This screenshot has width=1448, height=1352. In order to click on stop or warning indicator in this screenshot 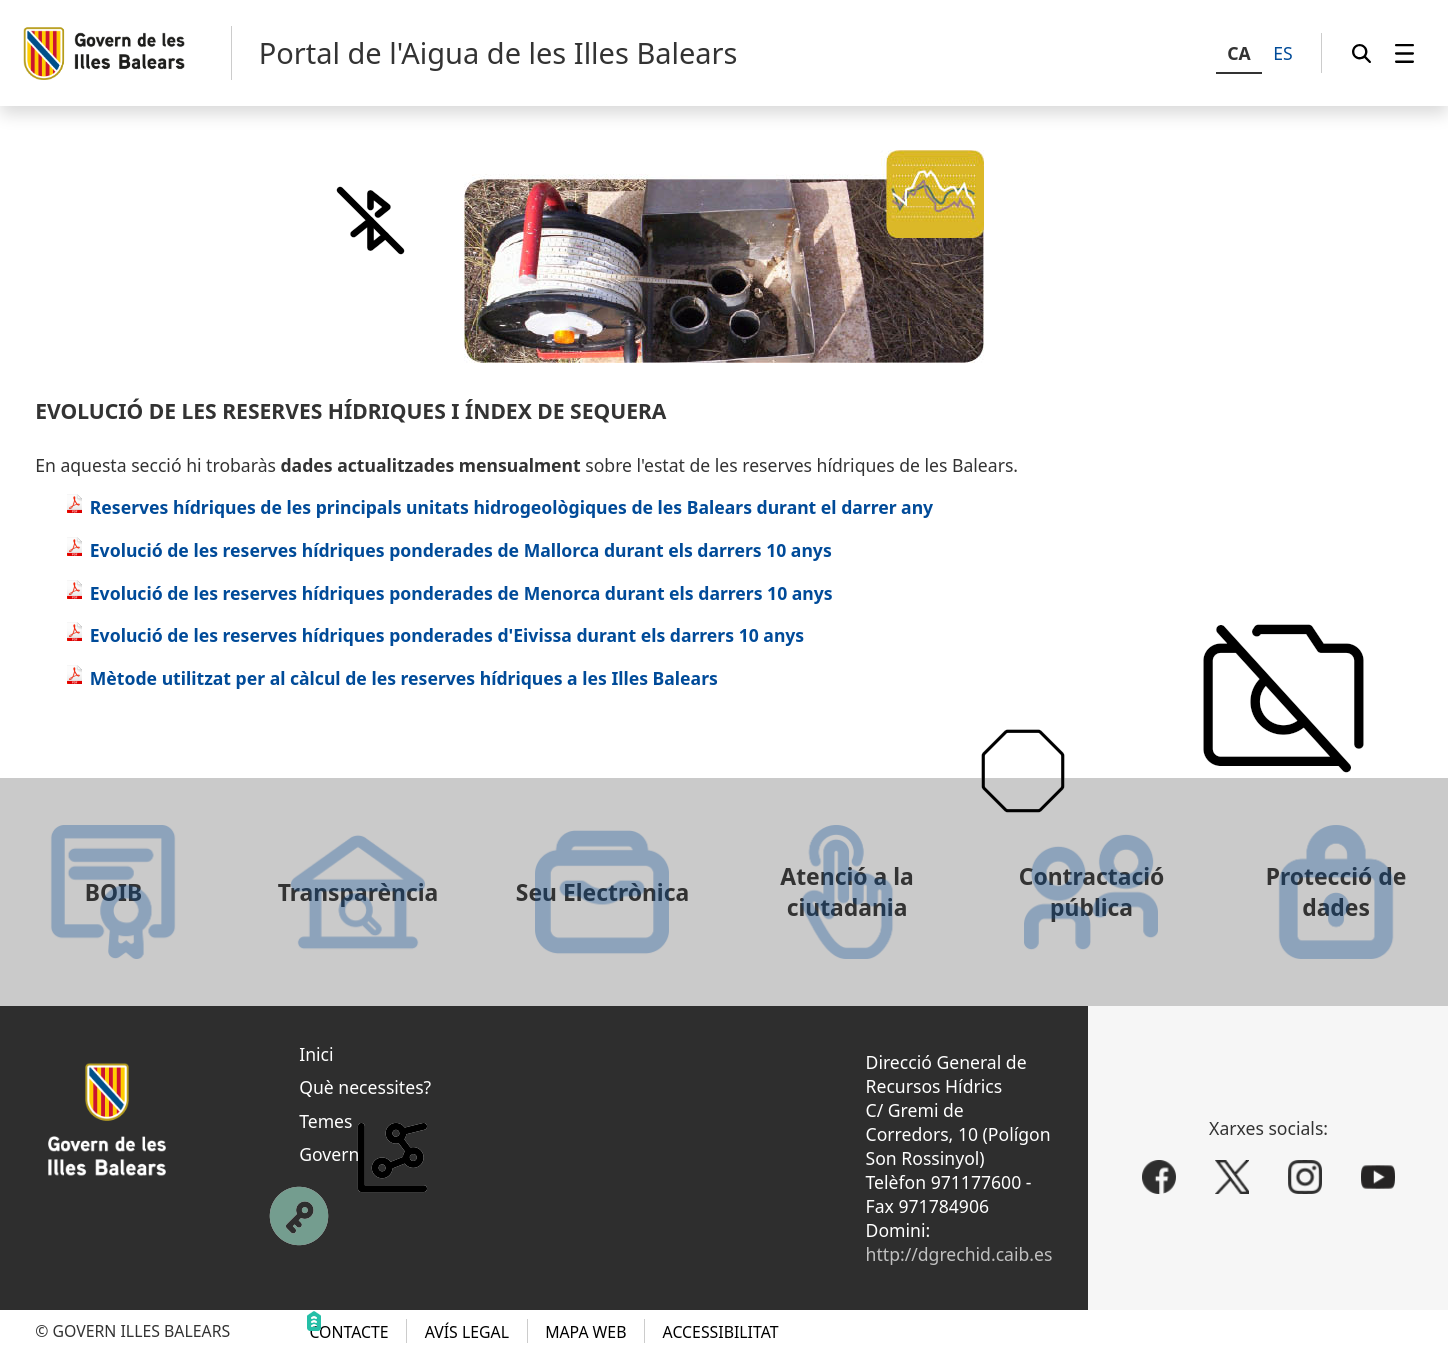, I will do `click(1023, 771)`.